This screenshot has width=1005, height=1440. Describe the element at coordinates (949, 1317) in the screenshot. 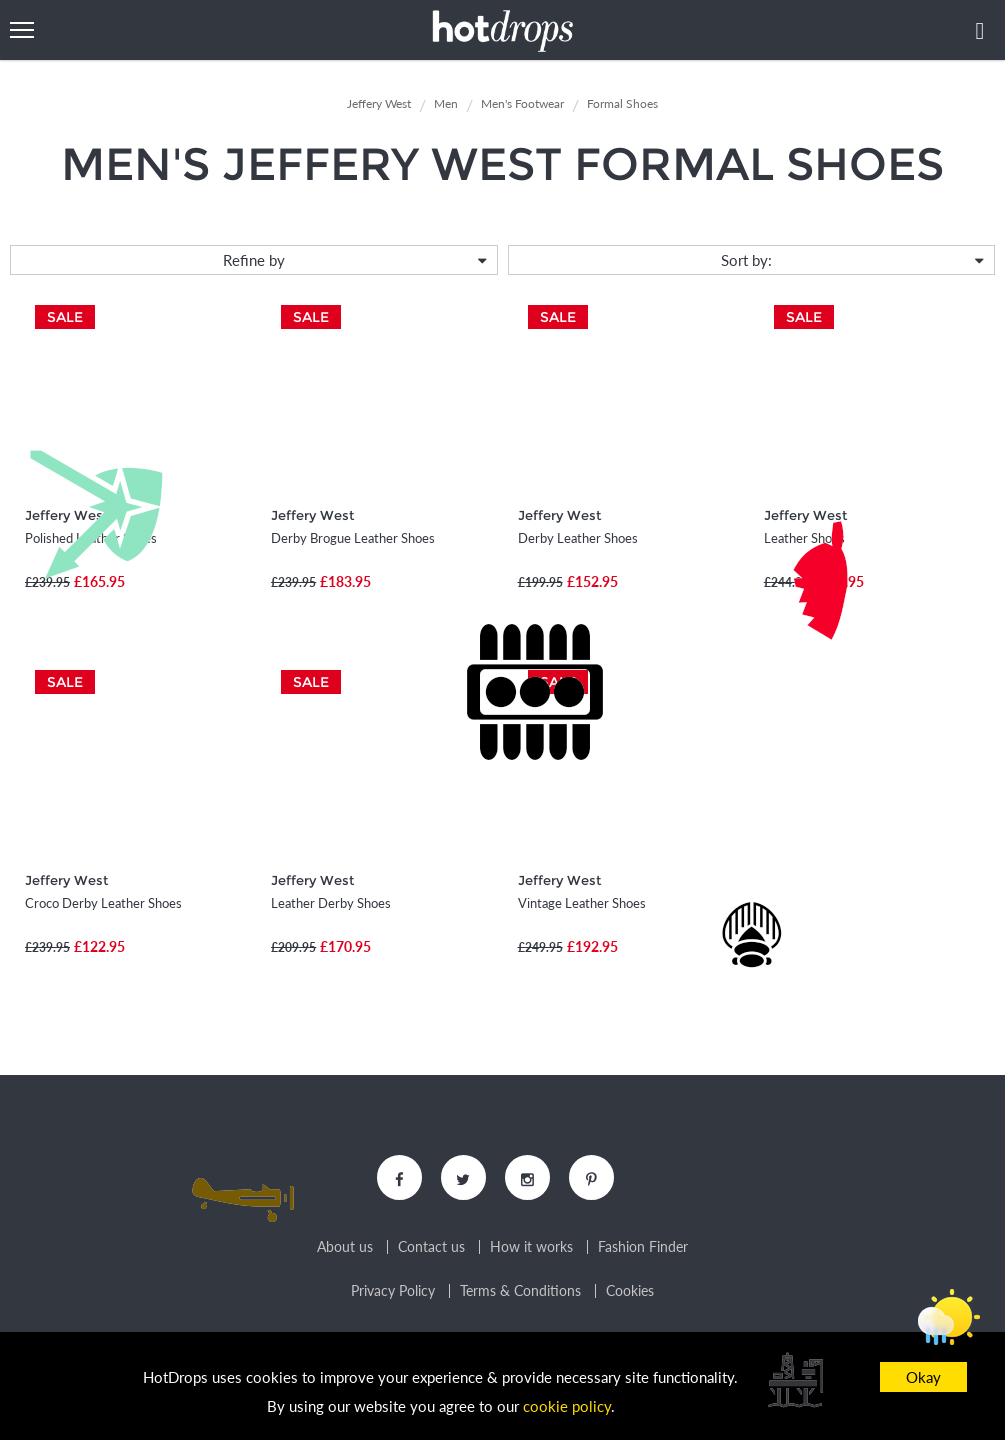

I see `indicates rainy weather with daytime sun breaks` at that location.